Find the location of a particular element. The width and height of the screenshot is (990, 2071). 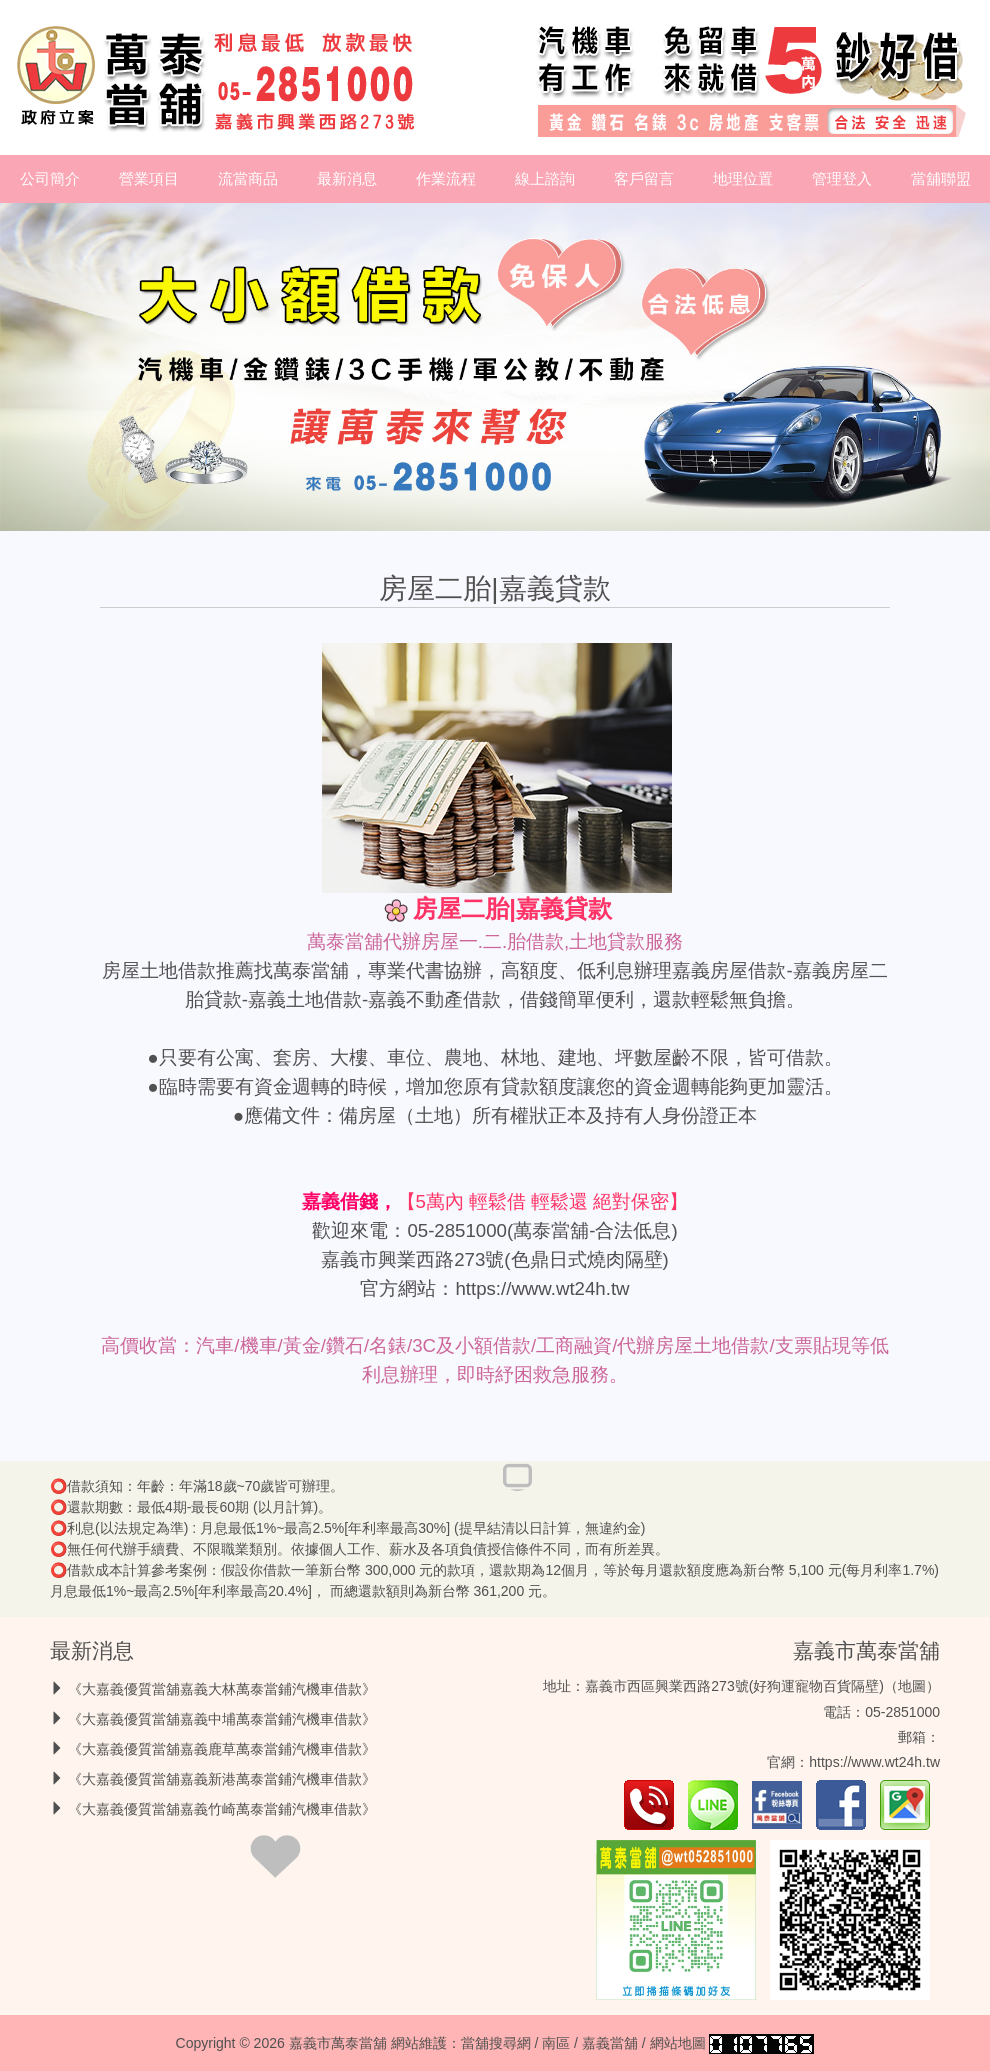

mark item as favorite is located at coordinates (275, 1856).